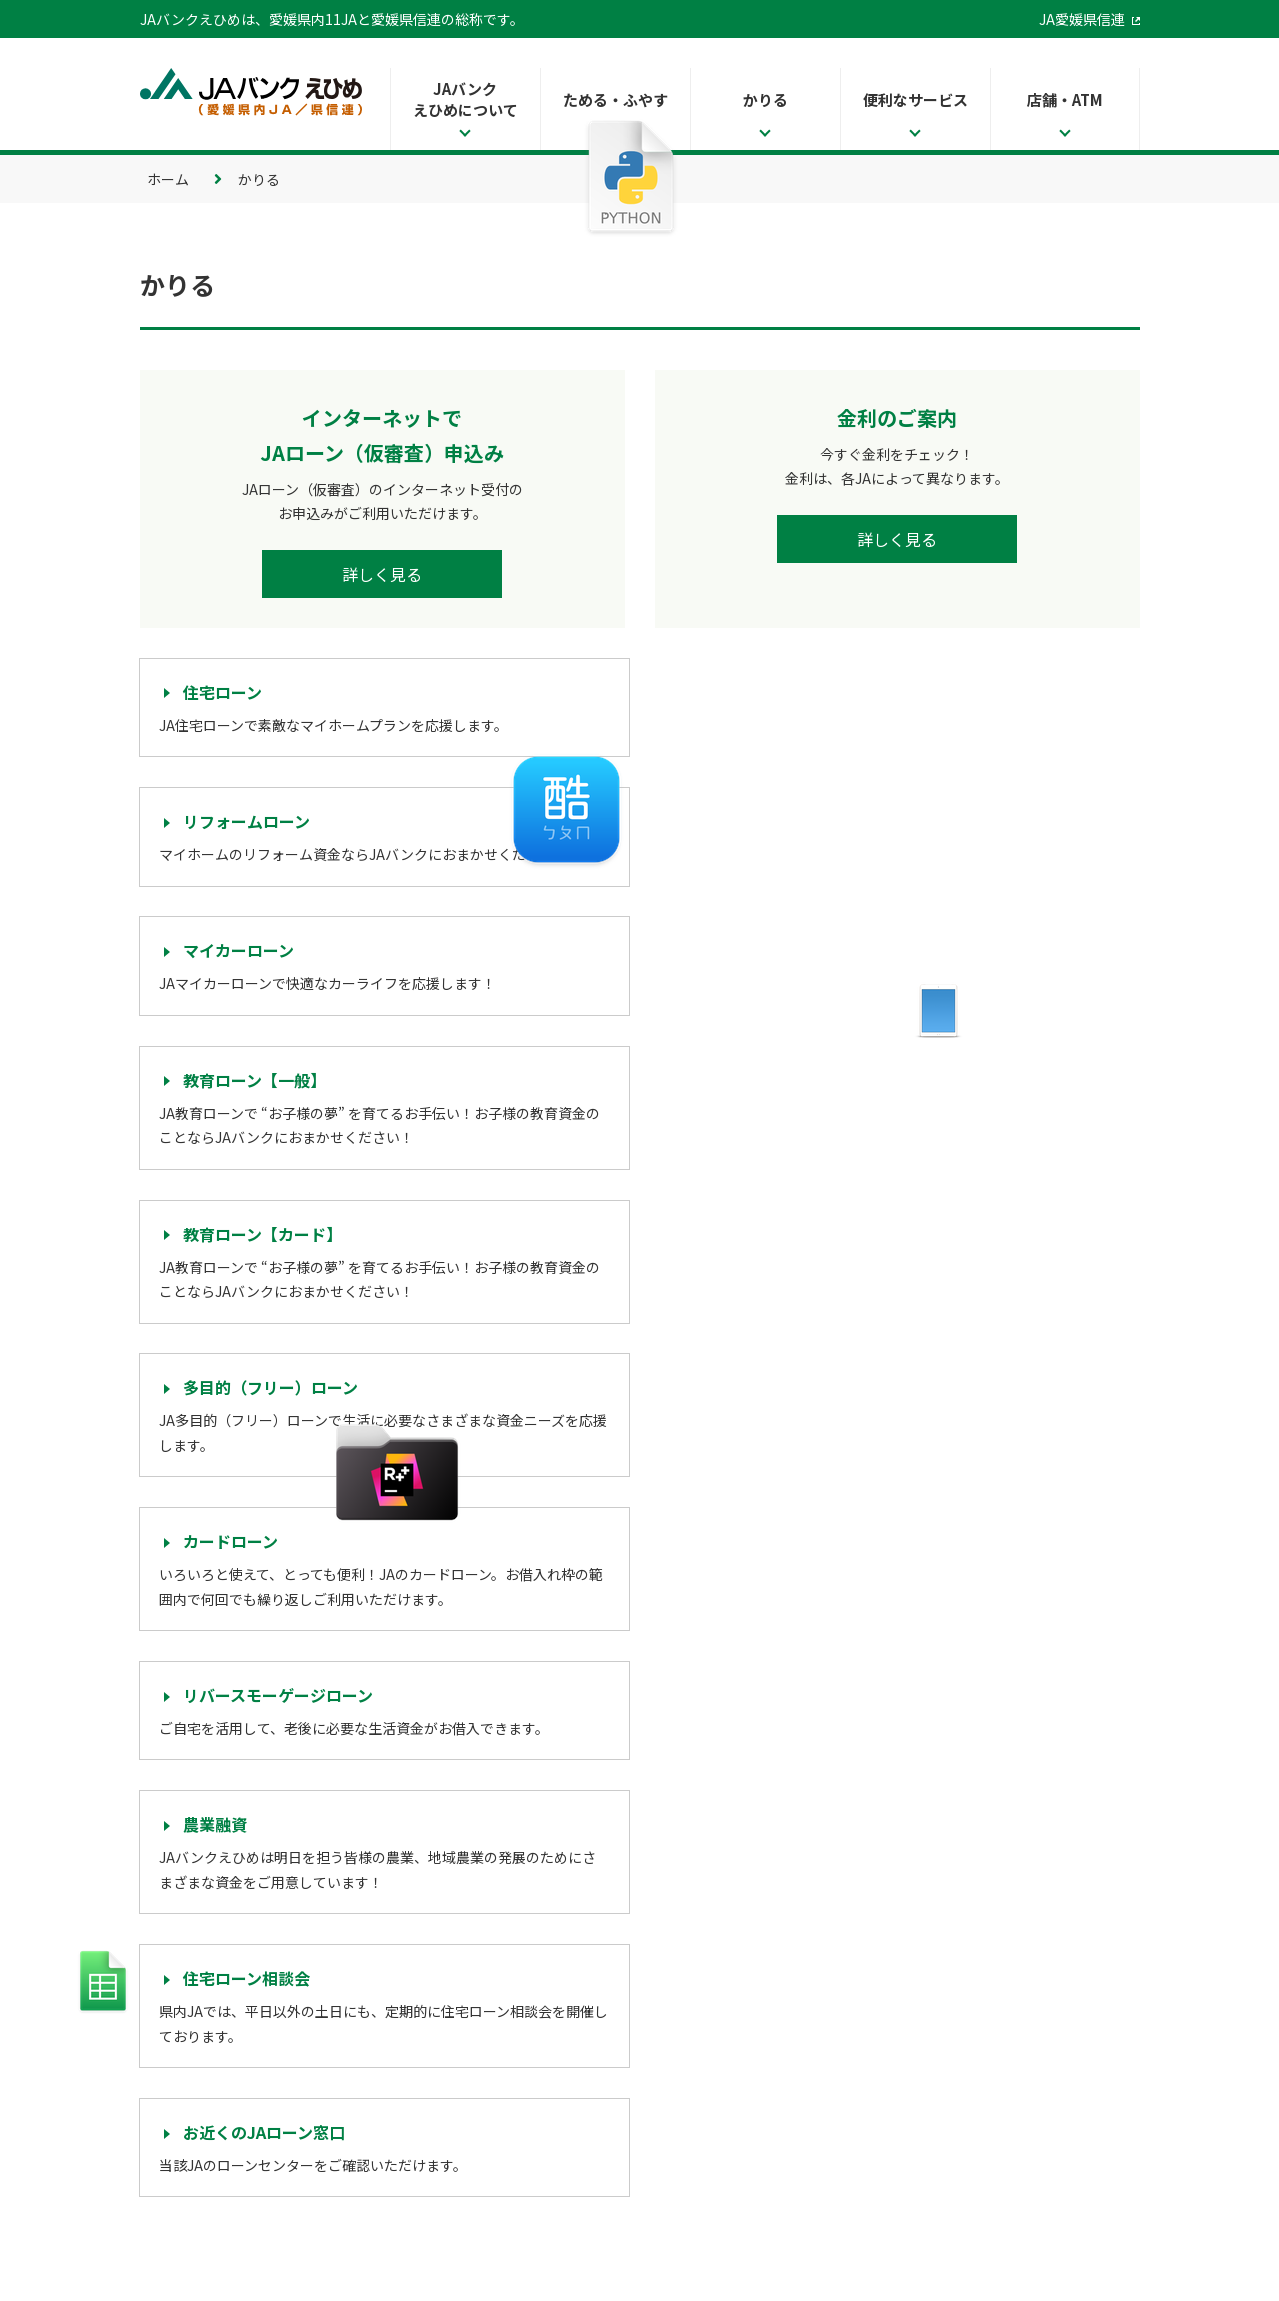 The width and height of the screenshot is (1279, 2301). I want to click on iPad Pro 9.7" device with cellular connectivity, so click(938, 1010).